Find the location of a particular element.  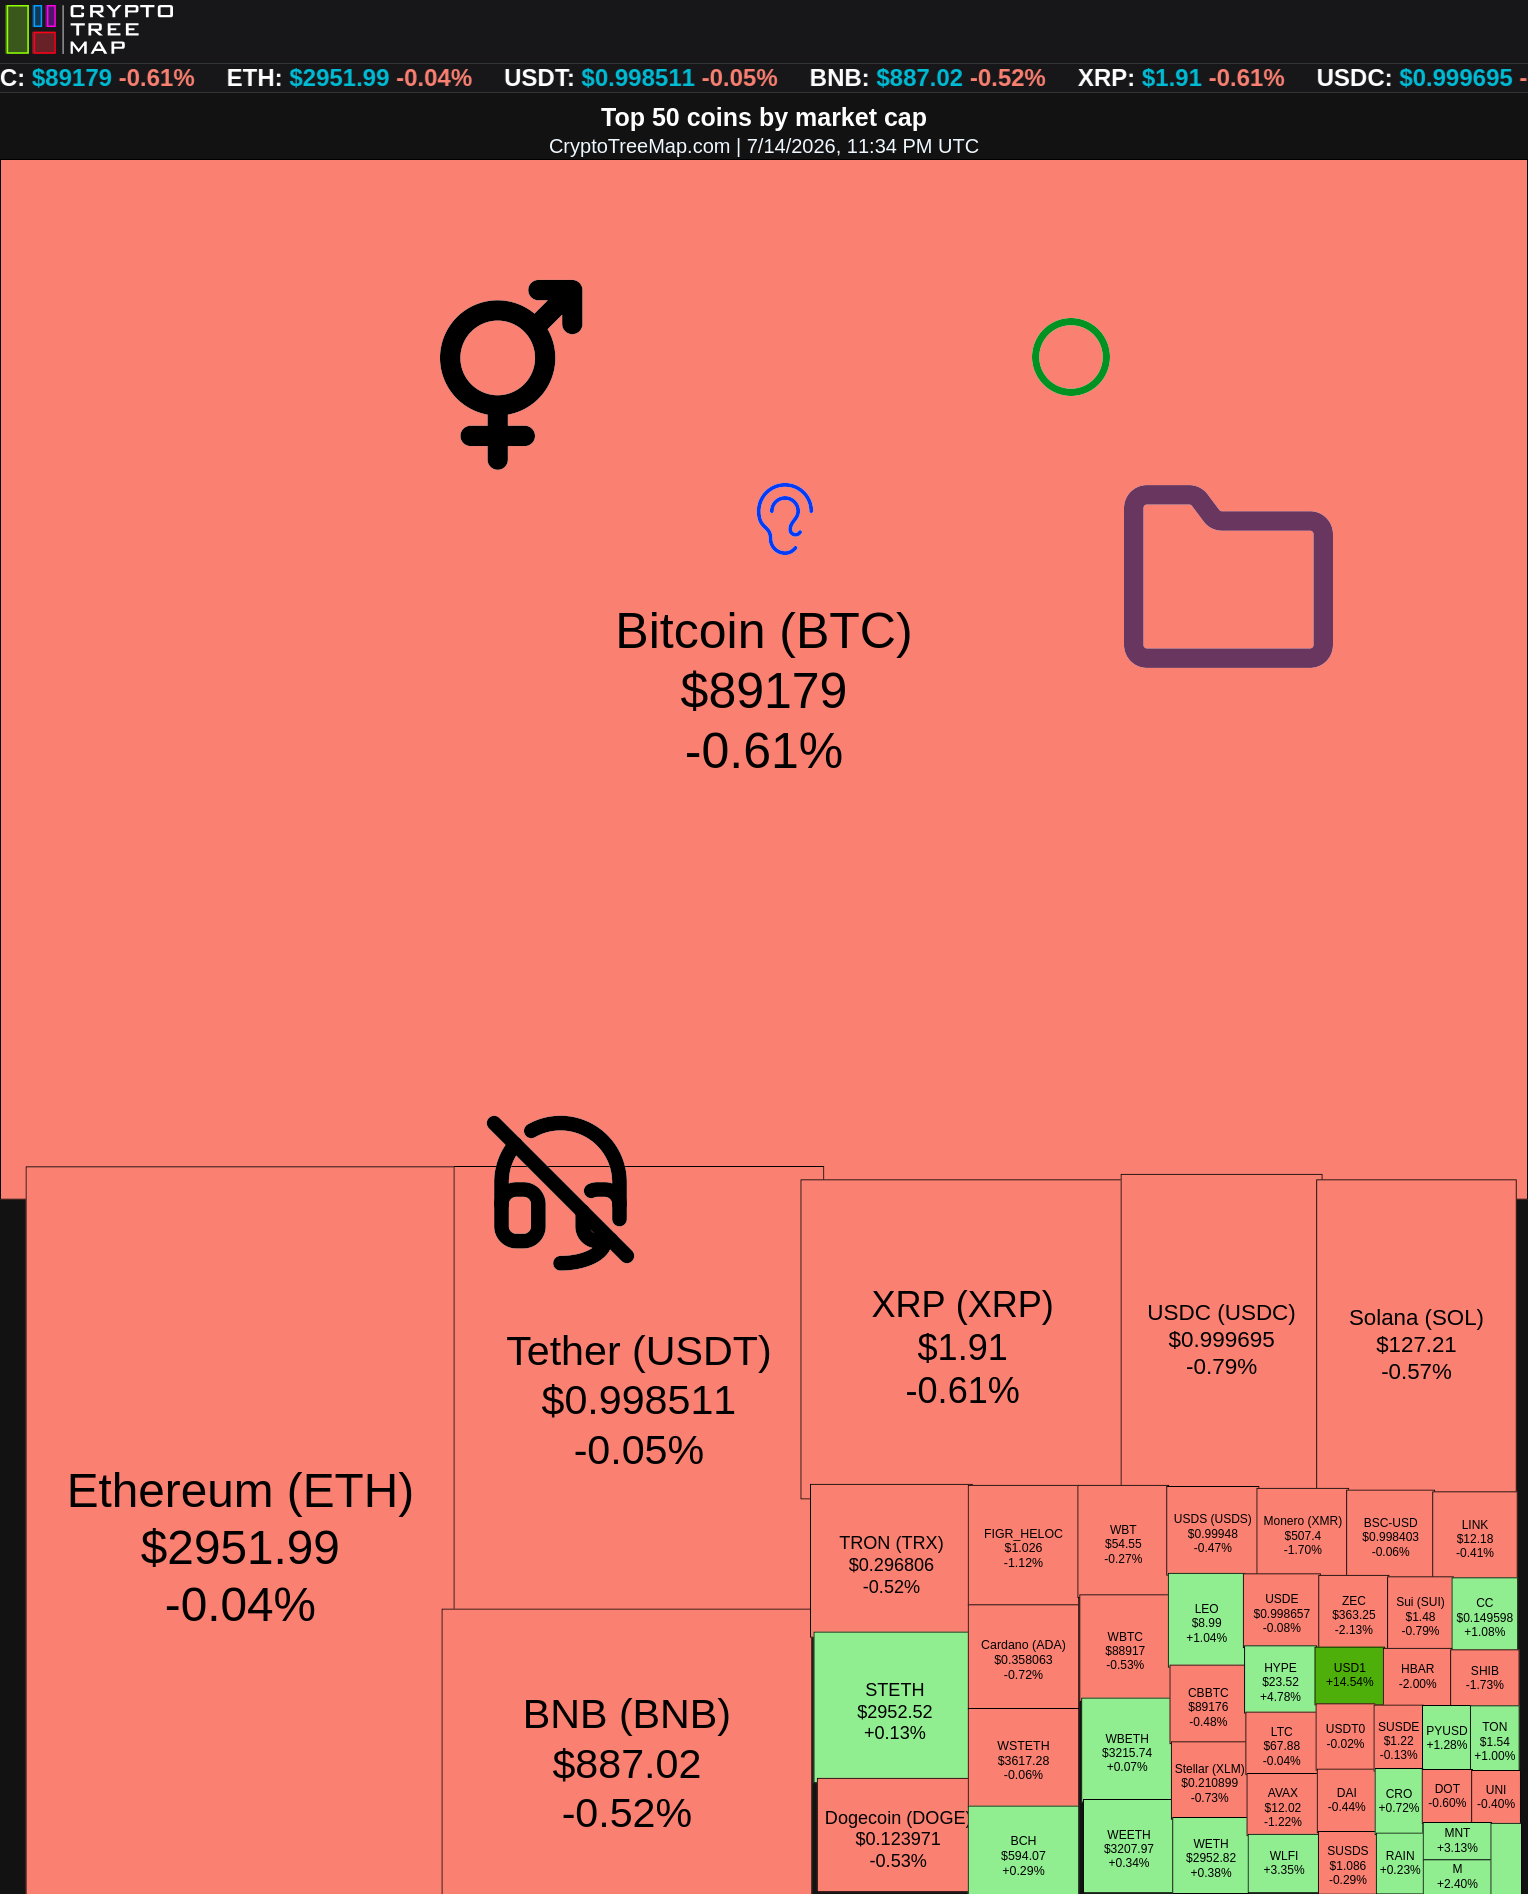

mute or disable headset audio is located at coordinates (560, 1189).